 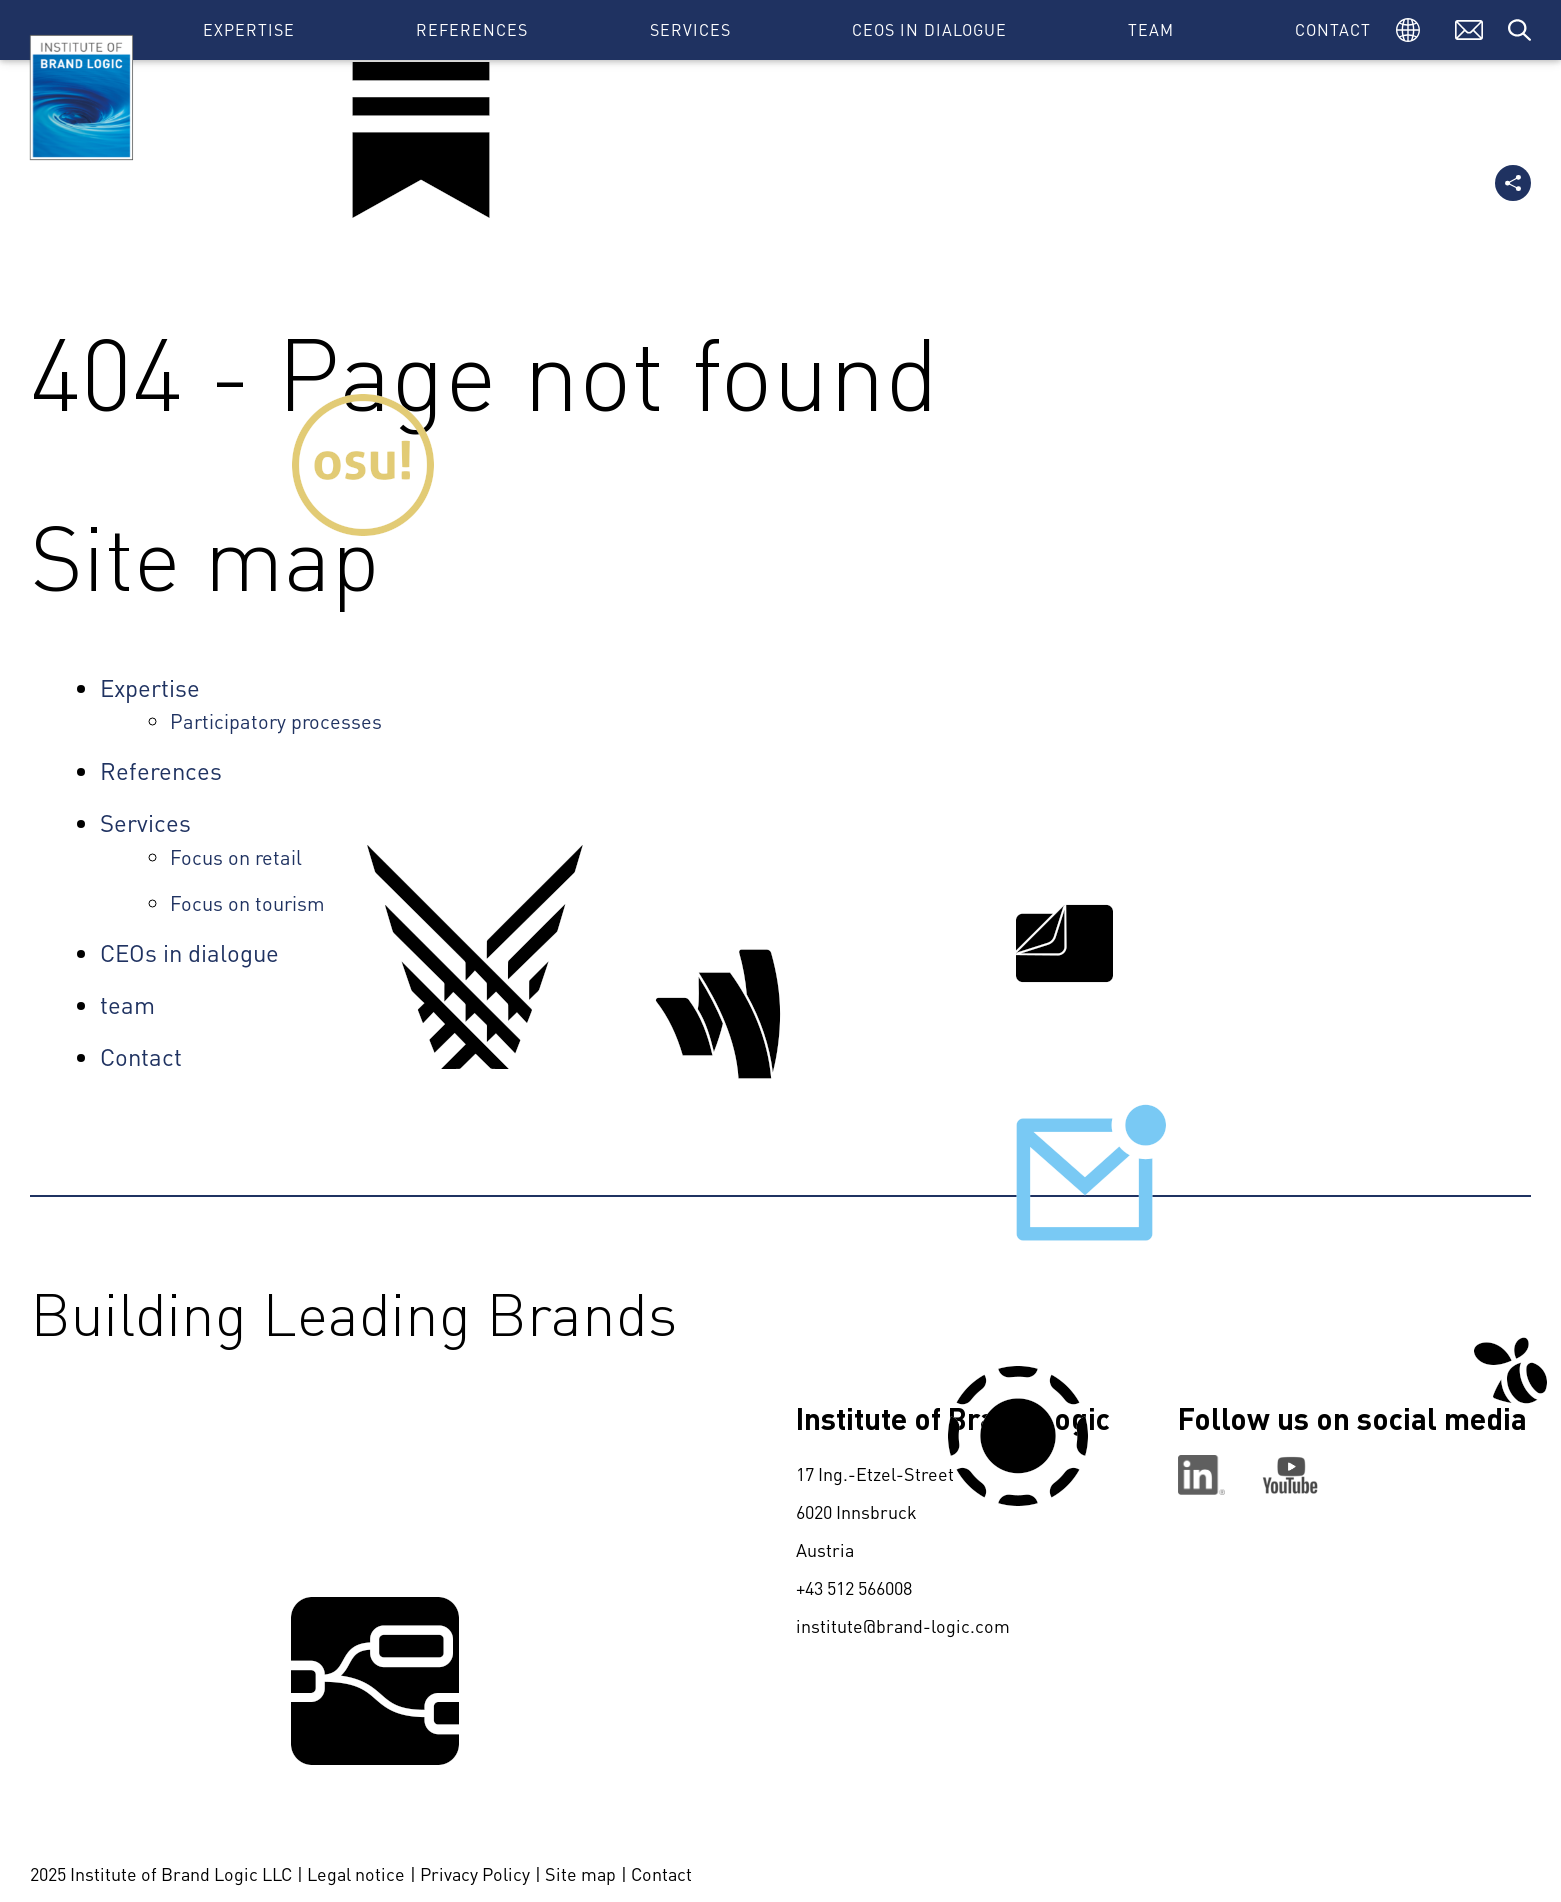 I want to click on access google wallet for payments, so click(x=718, y=1014).